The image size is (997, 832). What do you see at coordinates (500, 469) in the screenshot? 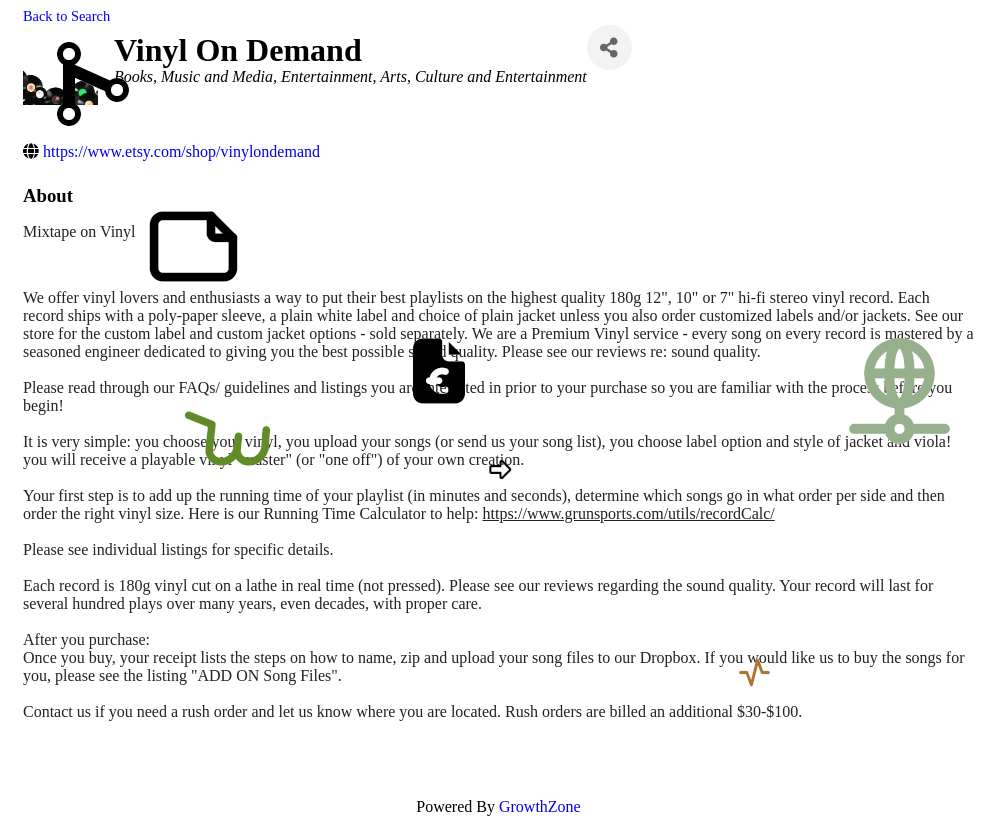
I see `navigate to the next item or page` at bounding box center [500, 469].